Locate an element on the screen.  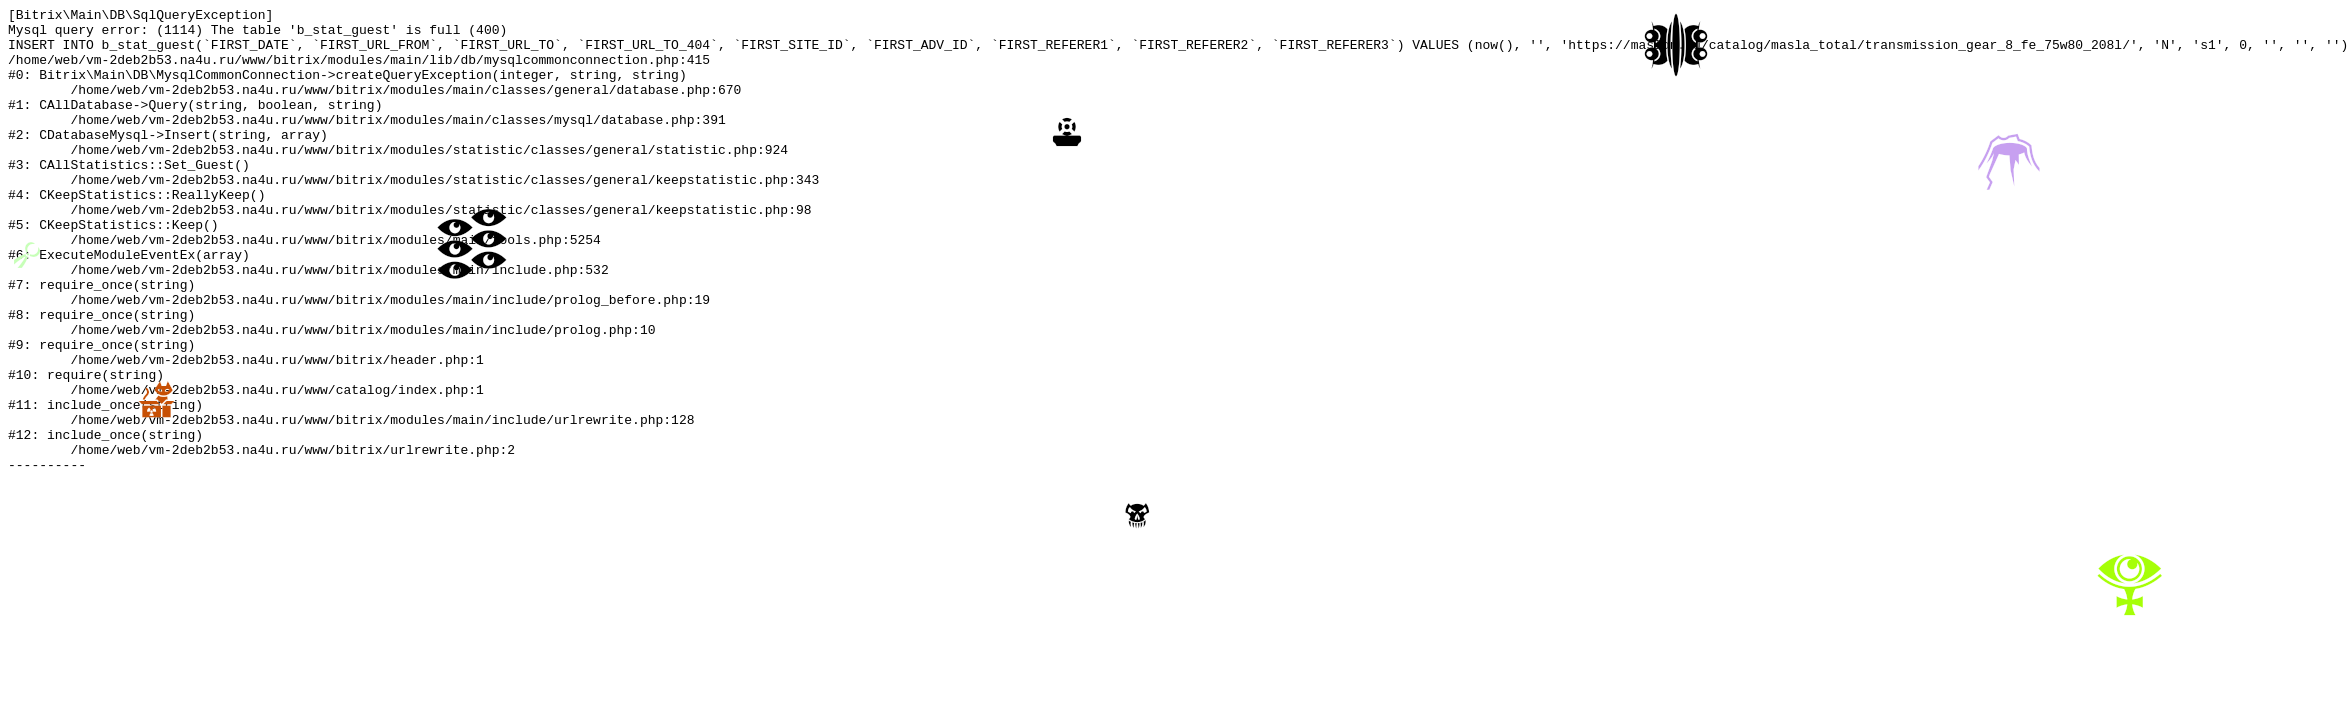
indicates a volcano or volcanic area on a map is located at coordinates (2009, 159).